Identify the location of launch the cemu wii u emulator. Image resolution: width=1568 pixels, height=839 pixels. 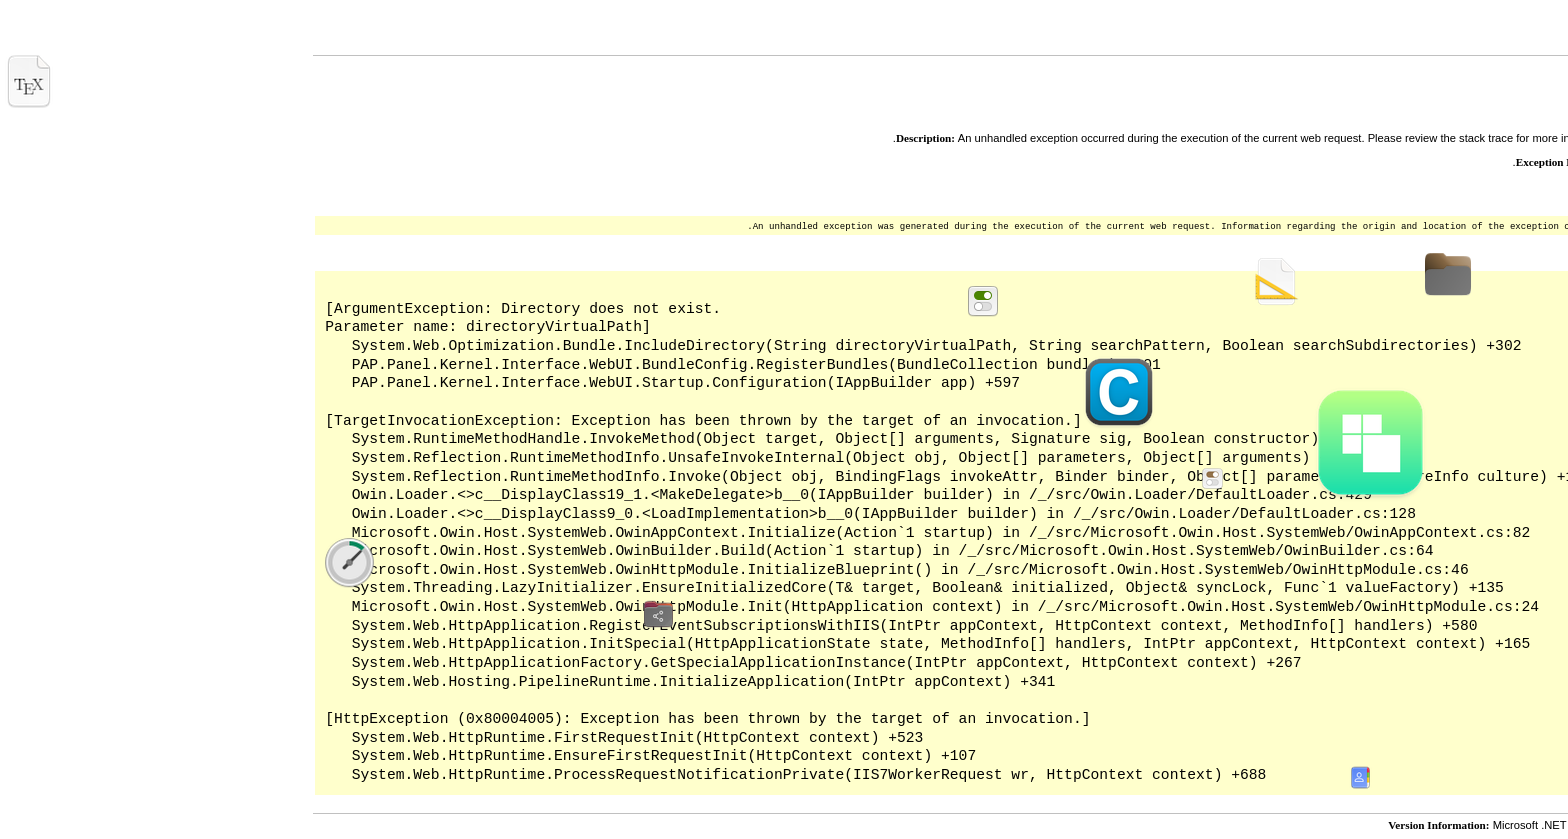
(1119, 392).